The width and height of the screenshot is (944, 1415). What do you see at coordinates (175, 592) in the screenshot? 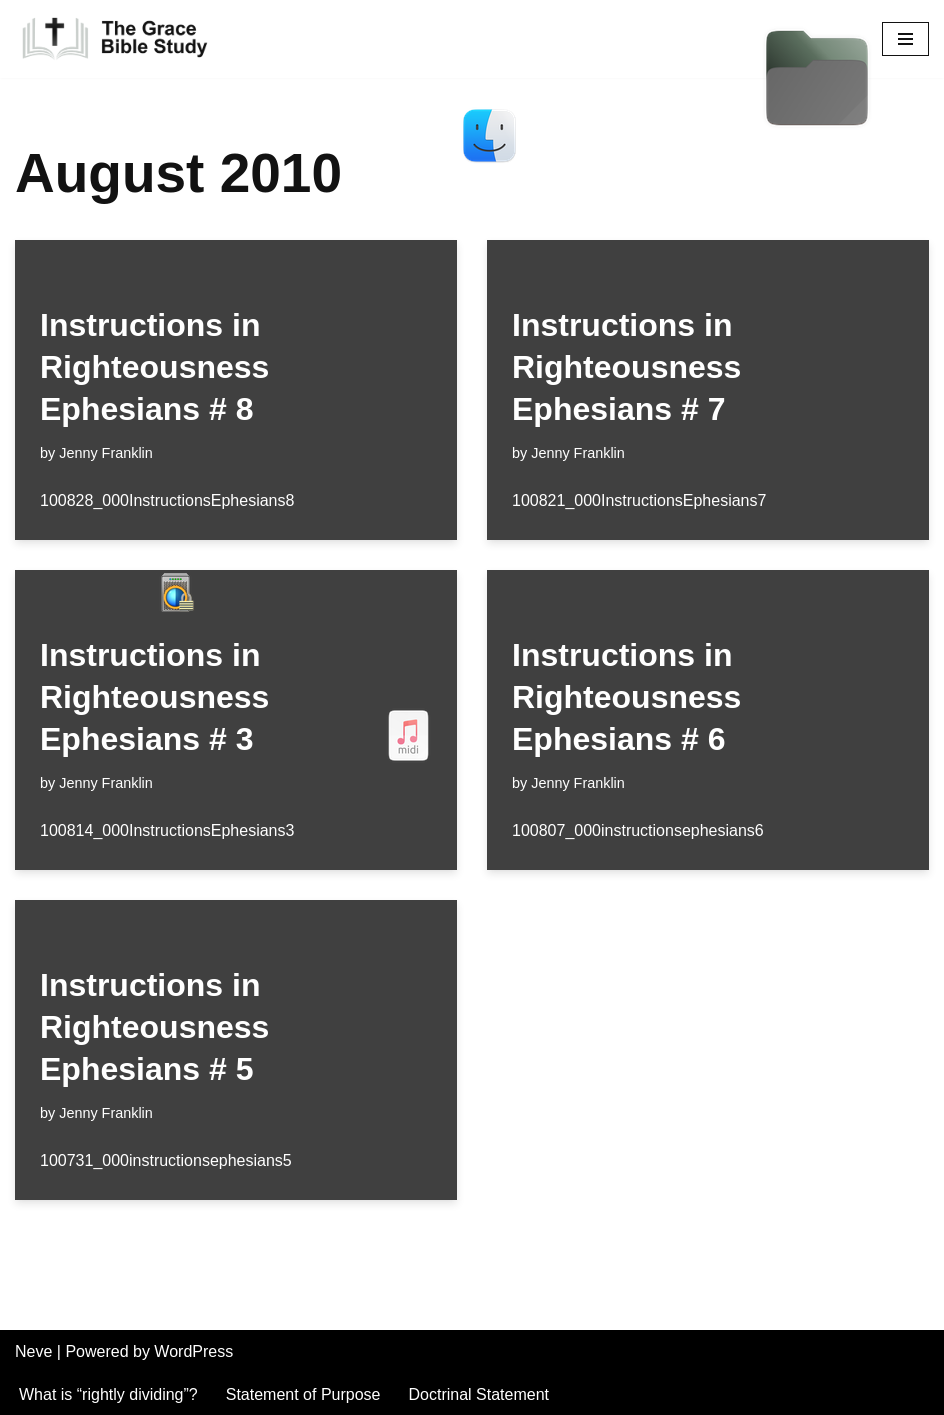
I see `locked RAID 1 storage drive` at bounding box center [175, 592].